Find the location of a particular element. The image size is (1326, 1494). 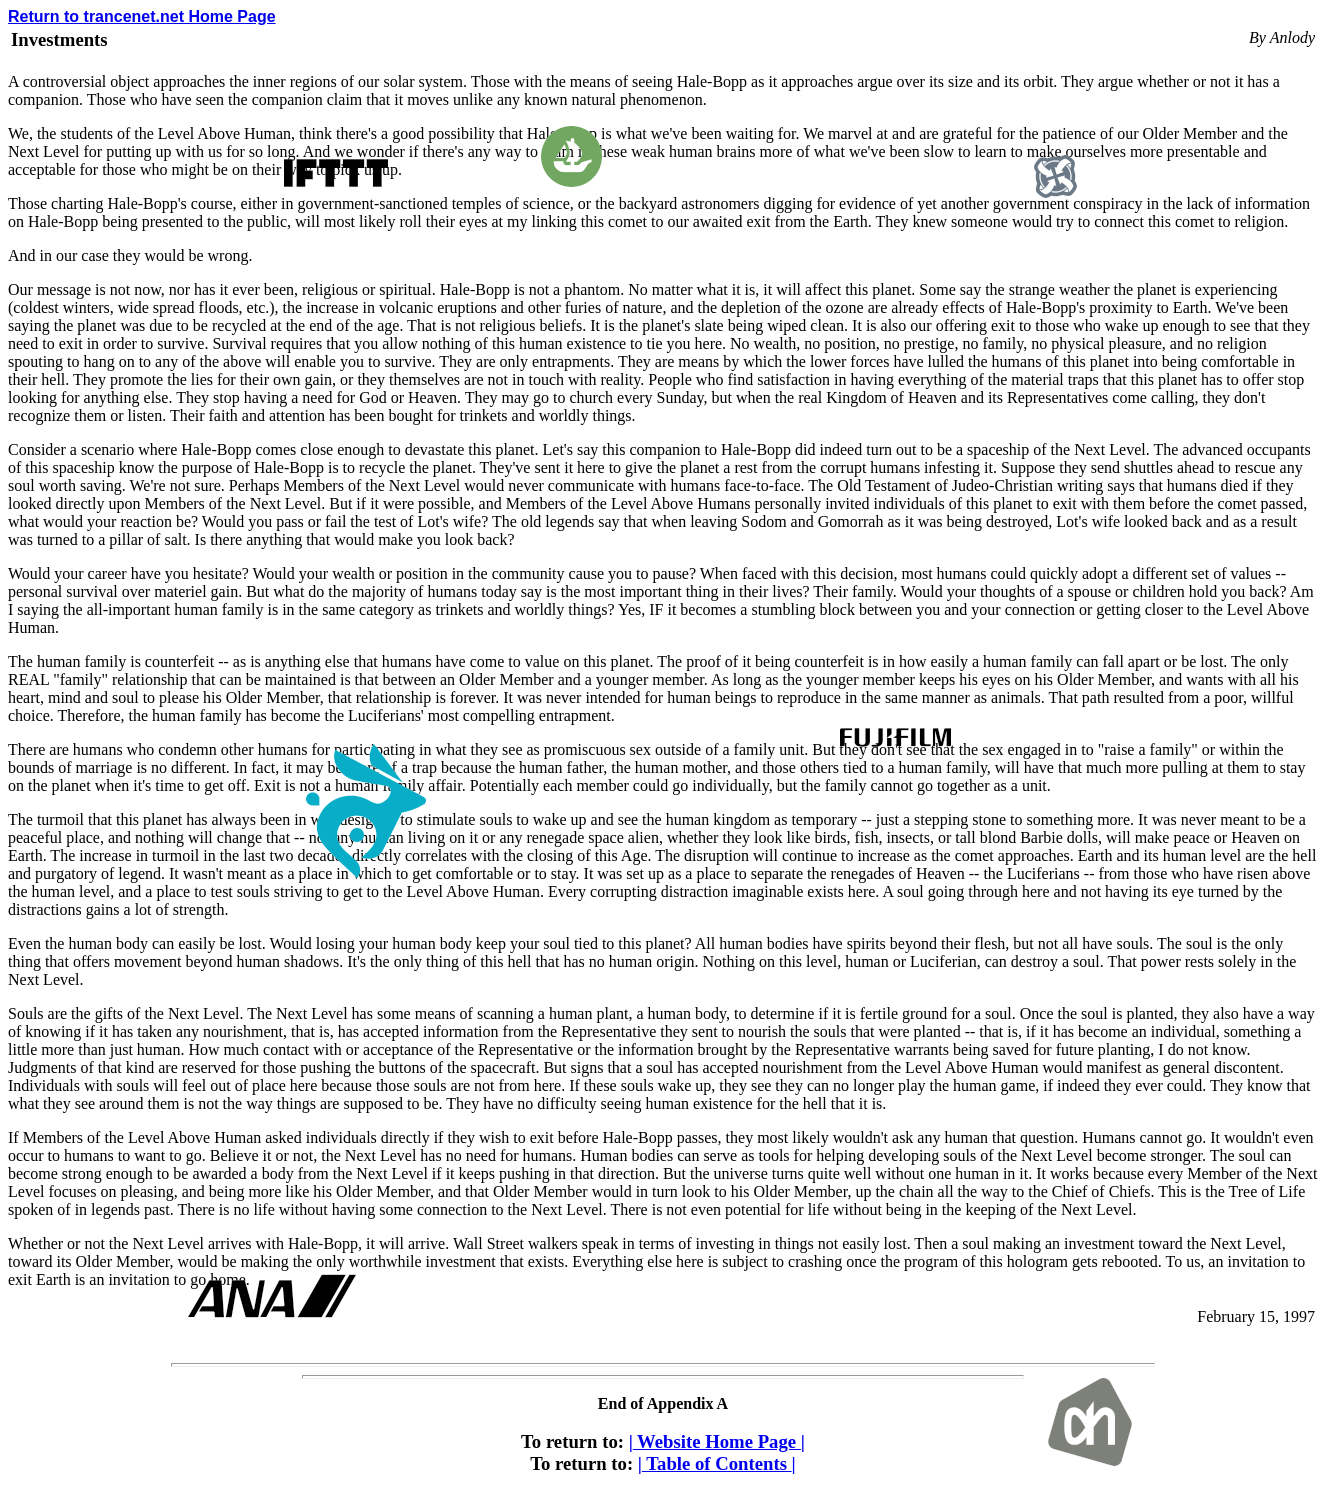

open IFTTT automation app is located at coordinates (336, 173).